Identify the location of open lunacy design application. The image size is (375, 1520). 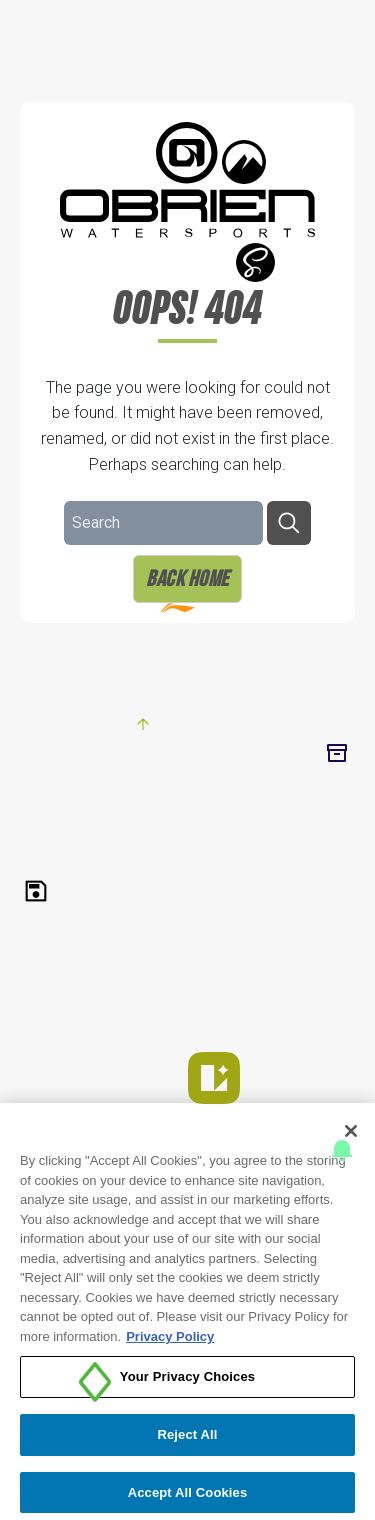
(214, 1078).